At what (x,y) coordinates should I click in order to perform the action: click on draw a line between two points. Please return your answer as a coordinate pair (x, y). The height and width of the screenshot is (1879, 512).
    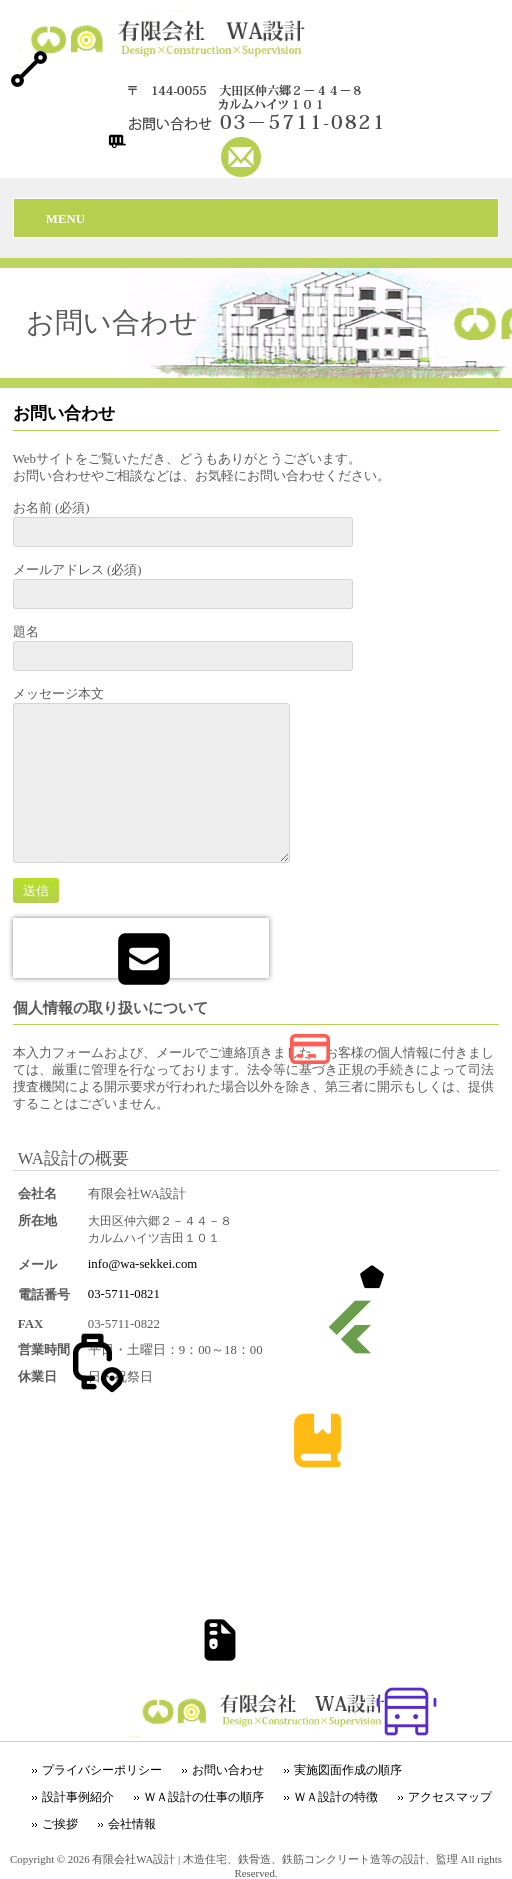
    Looking at the image, I should click on (29, 69).